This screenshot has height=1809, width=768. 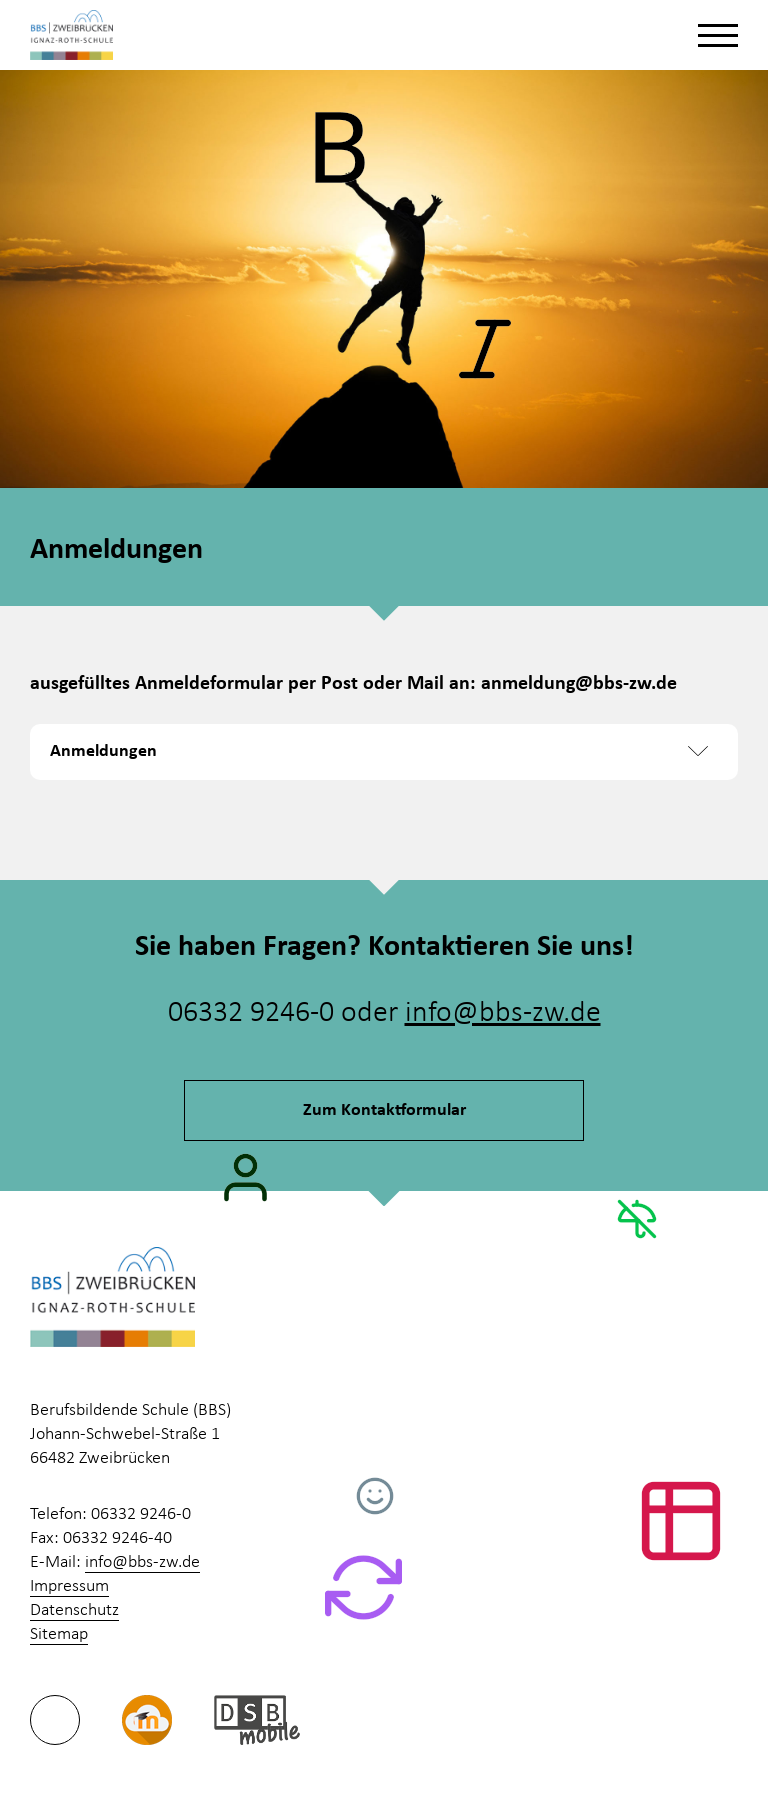 What do you see at coordinates (681, 1521) in the screenshot?
I see `view data in table format` at bounding box center [681, 1521].